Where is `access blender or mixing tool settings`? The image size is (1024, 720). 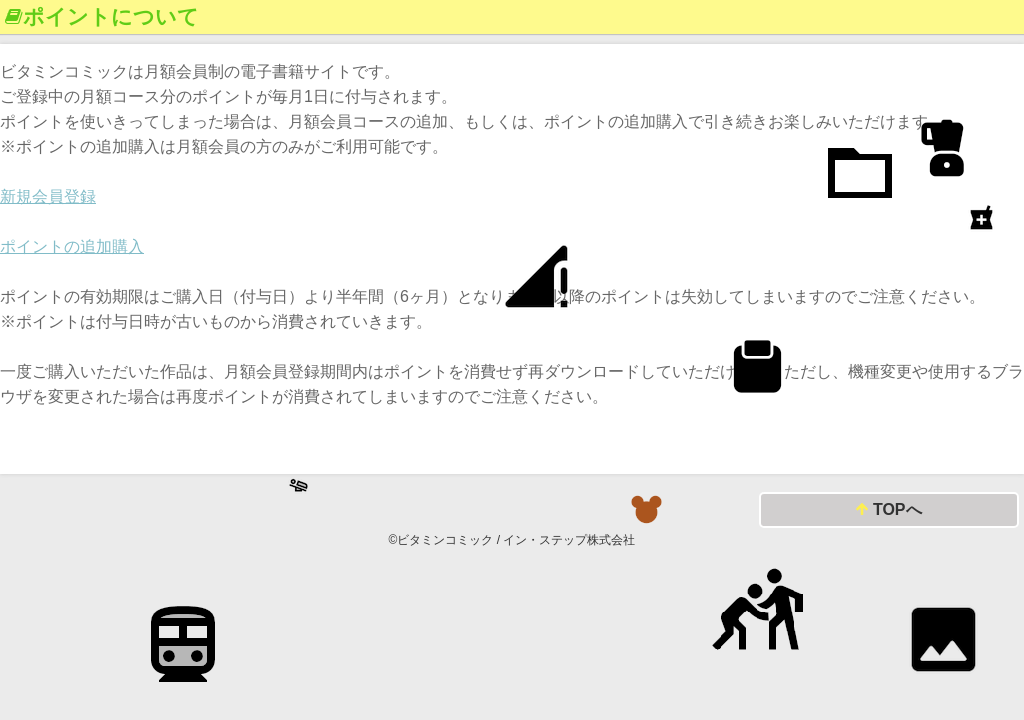 access blender or mixing tool settings is located at coordinates (944, 148).